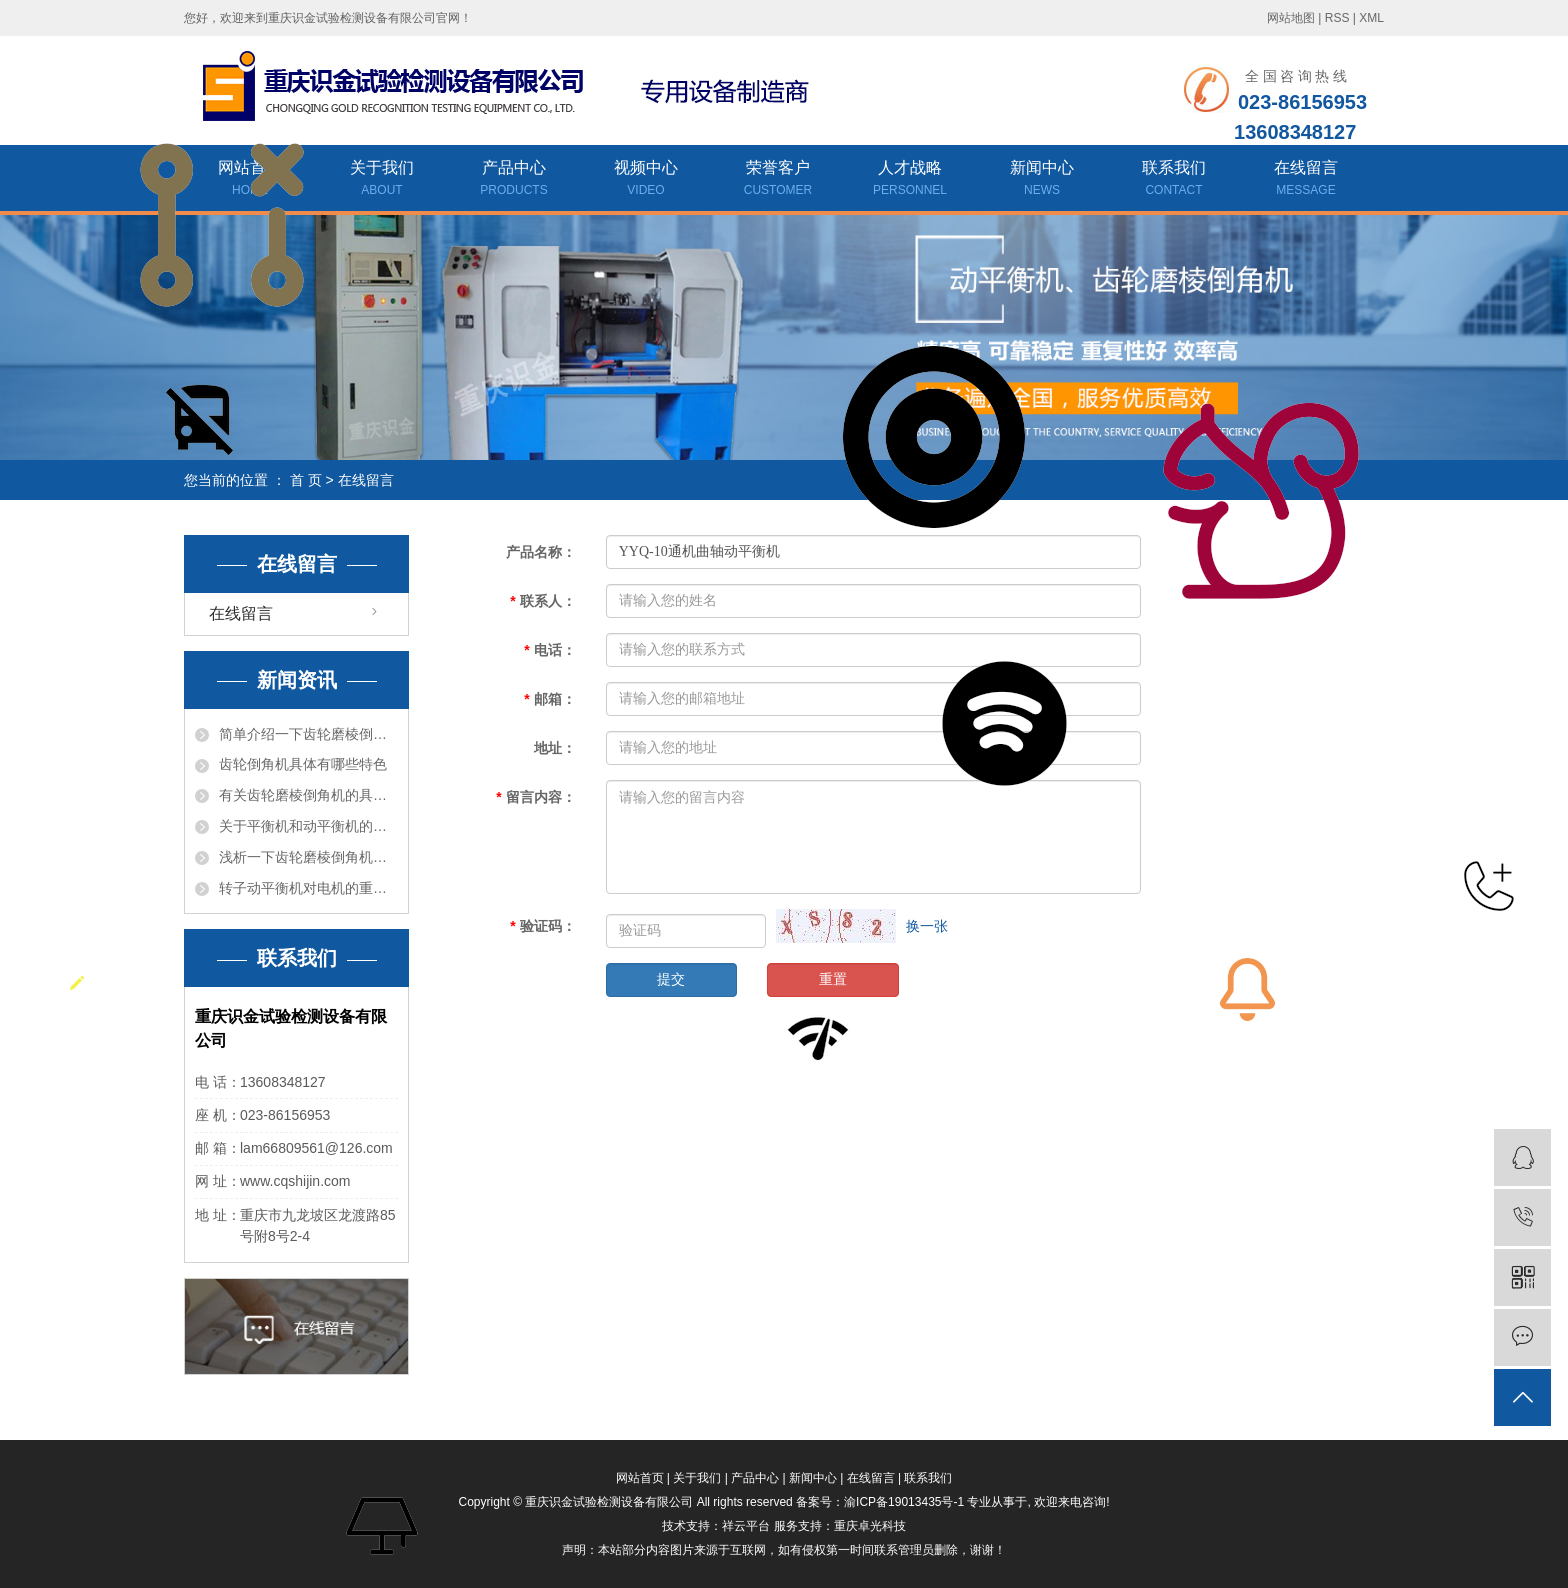 This screenshot has height=1588, width=1568. I want to click on edit content or text, so click(77, 983).